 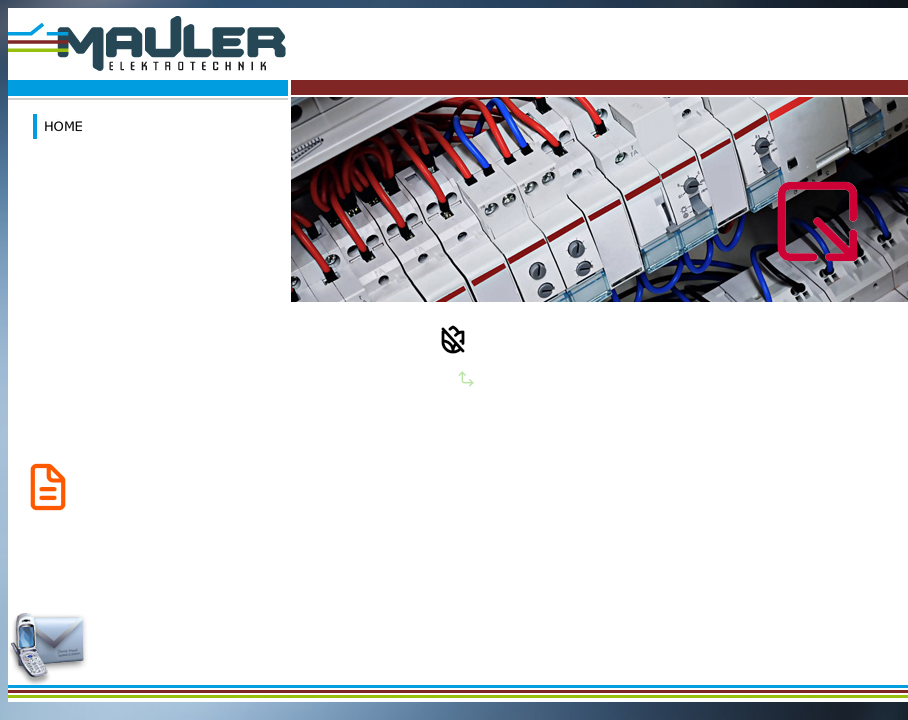 I want to click on expand content to full screen, so click(x=817, y=221).